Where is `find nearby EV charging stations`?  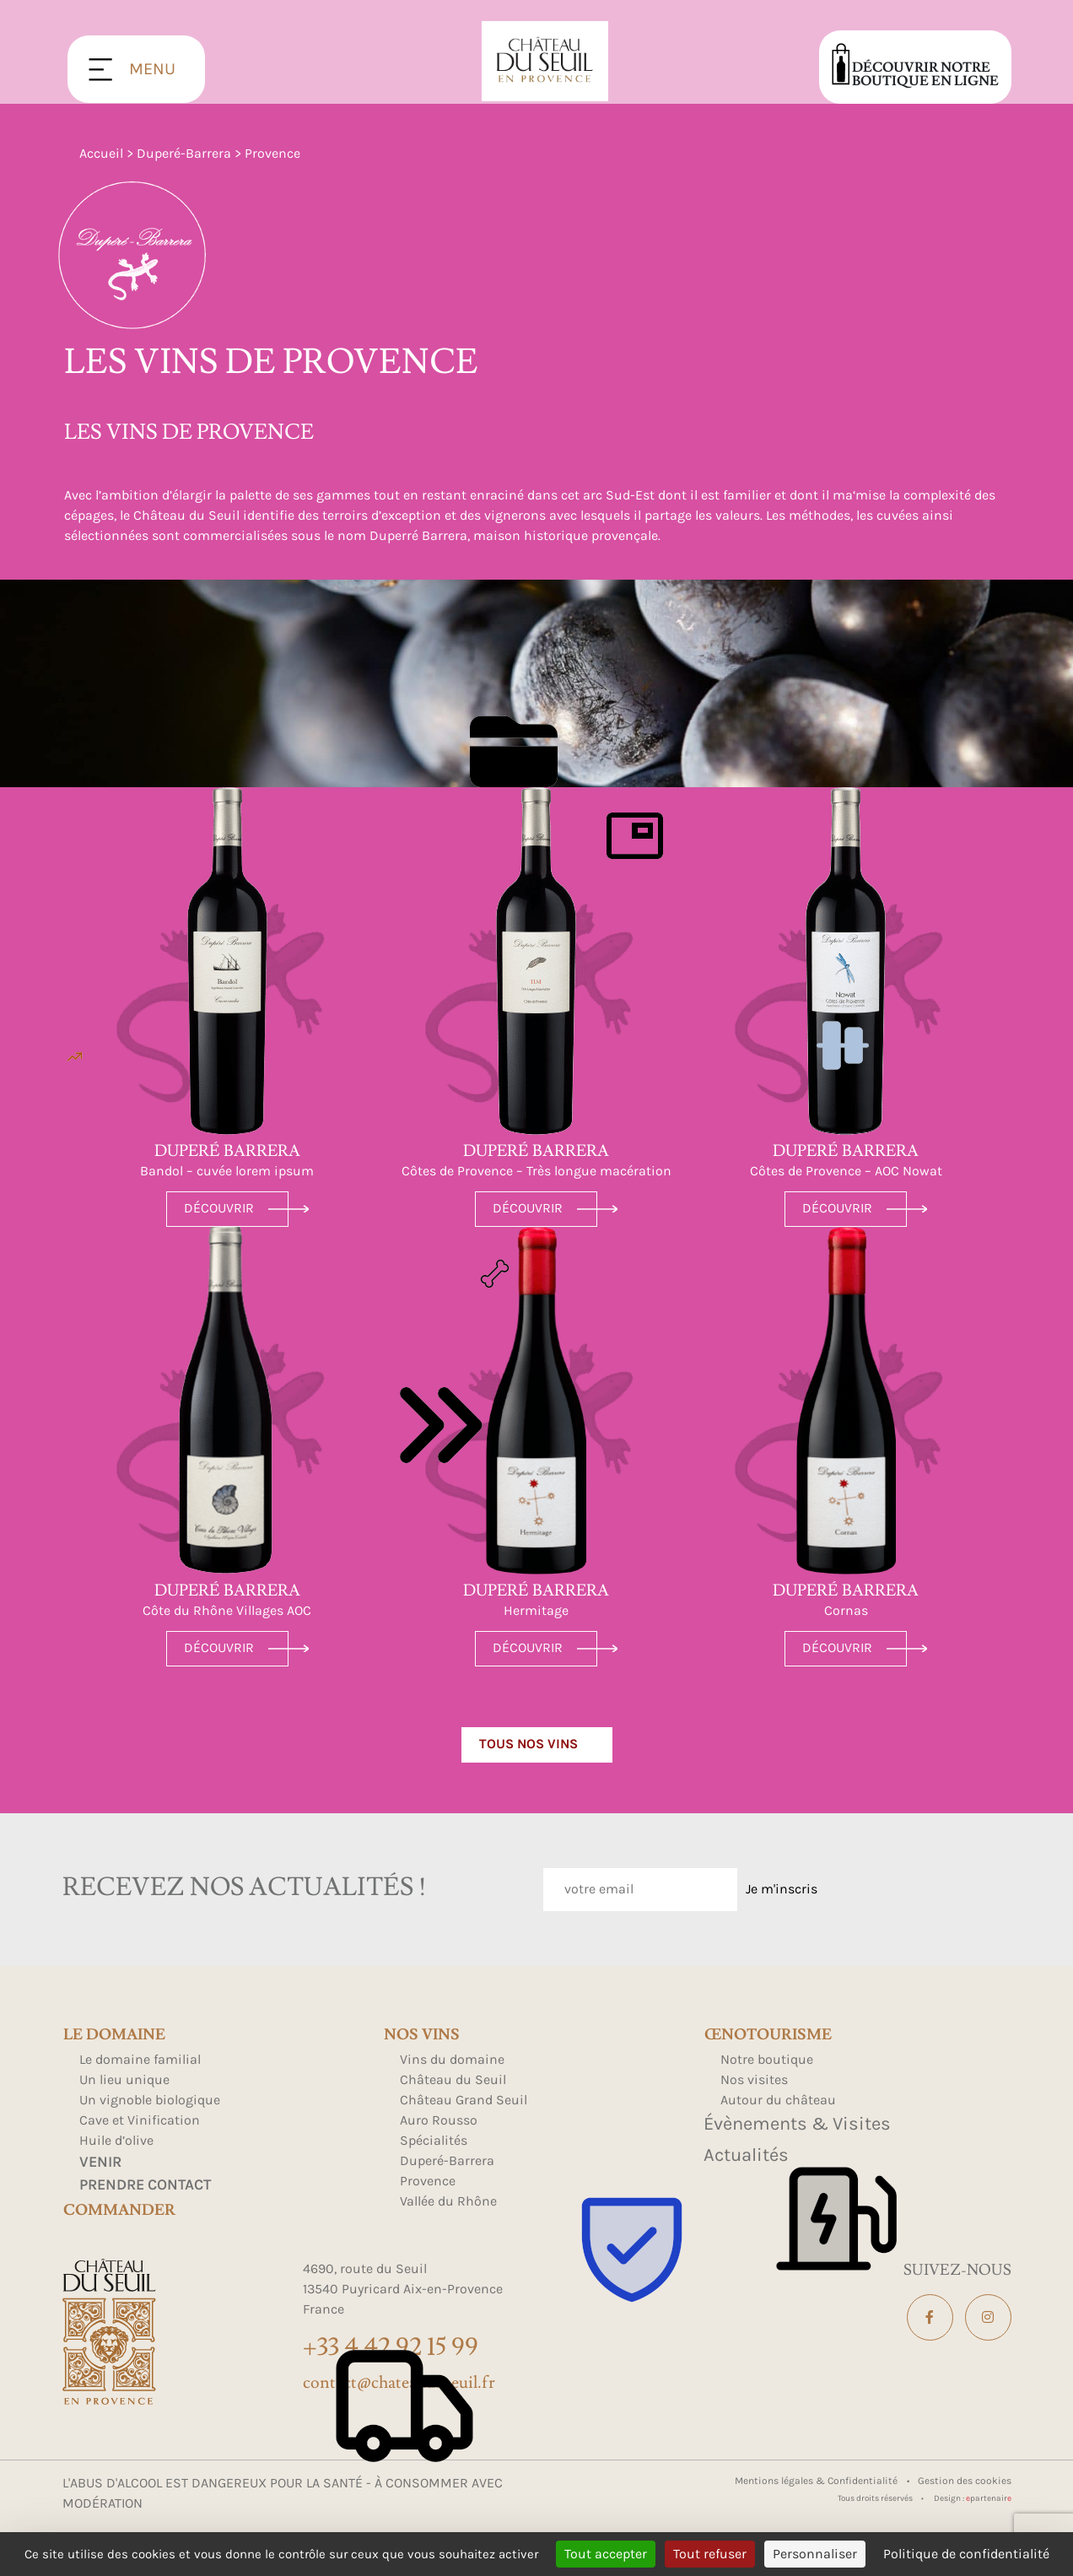 find nearby EV charging stations is located at coordinates (832, 2218).